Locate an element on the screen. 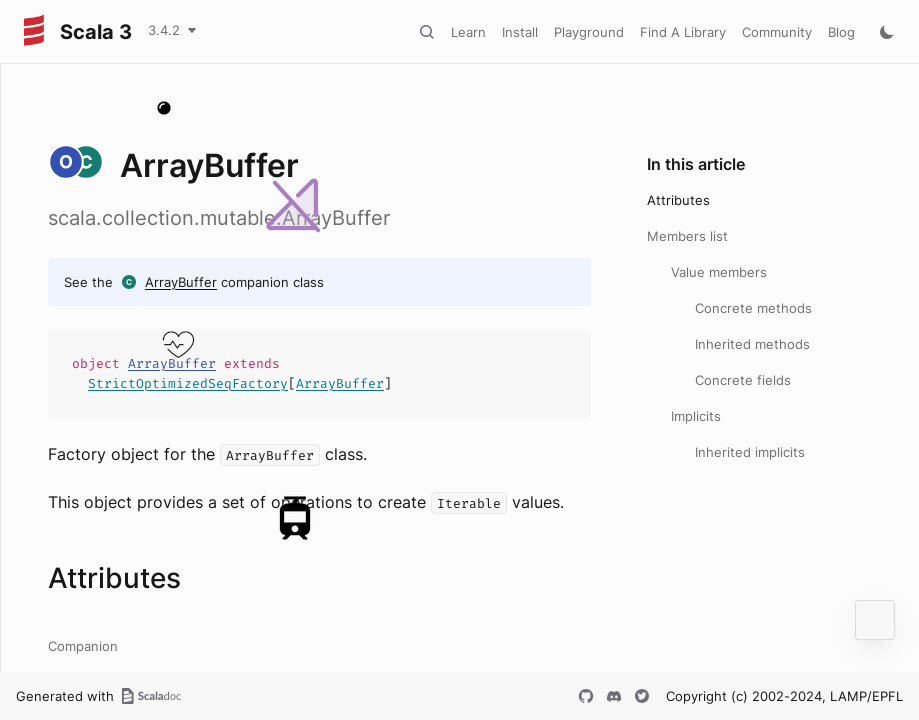  no cellular signal available is located at coordinates (296, 206).